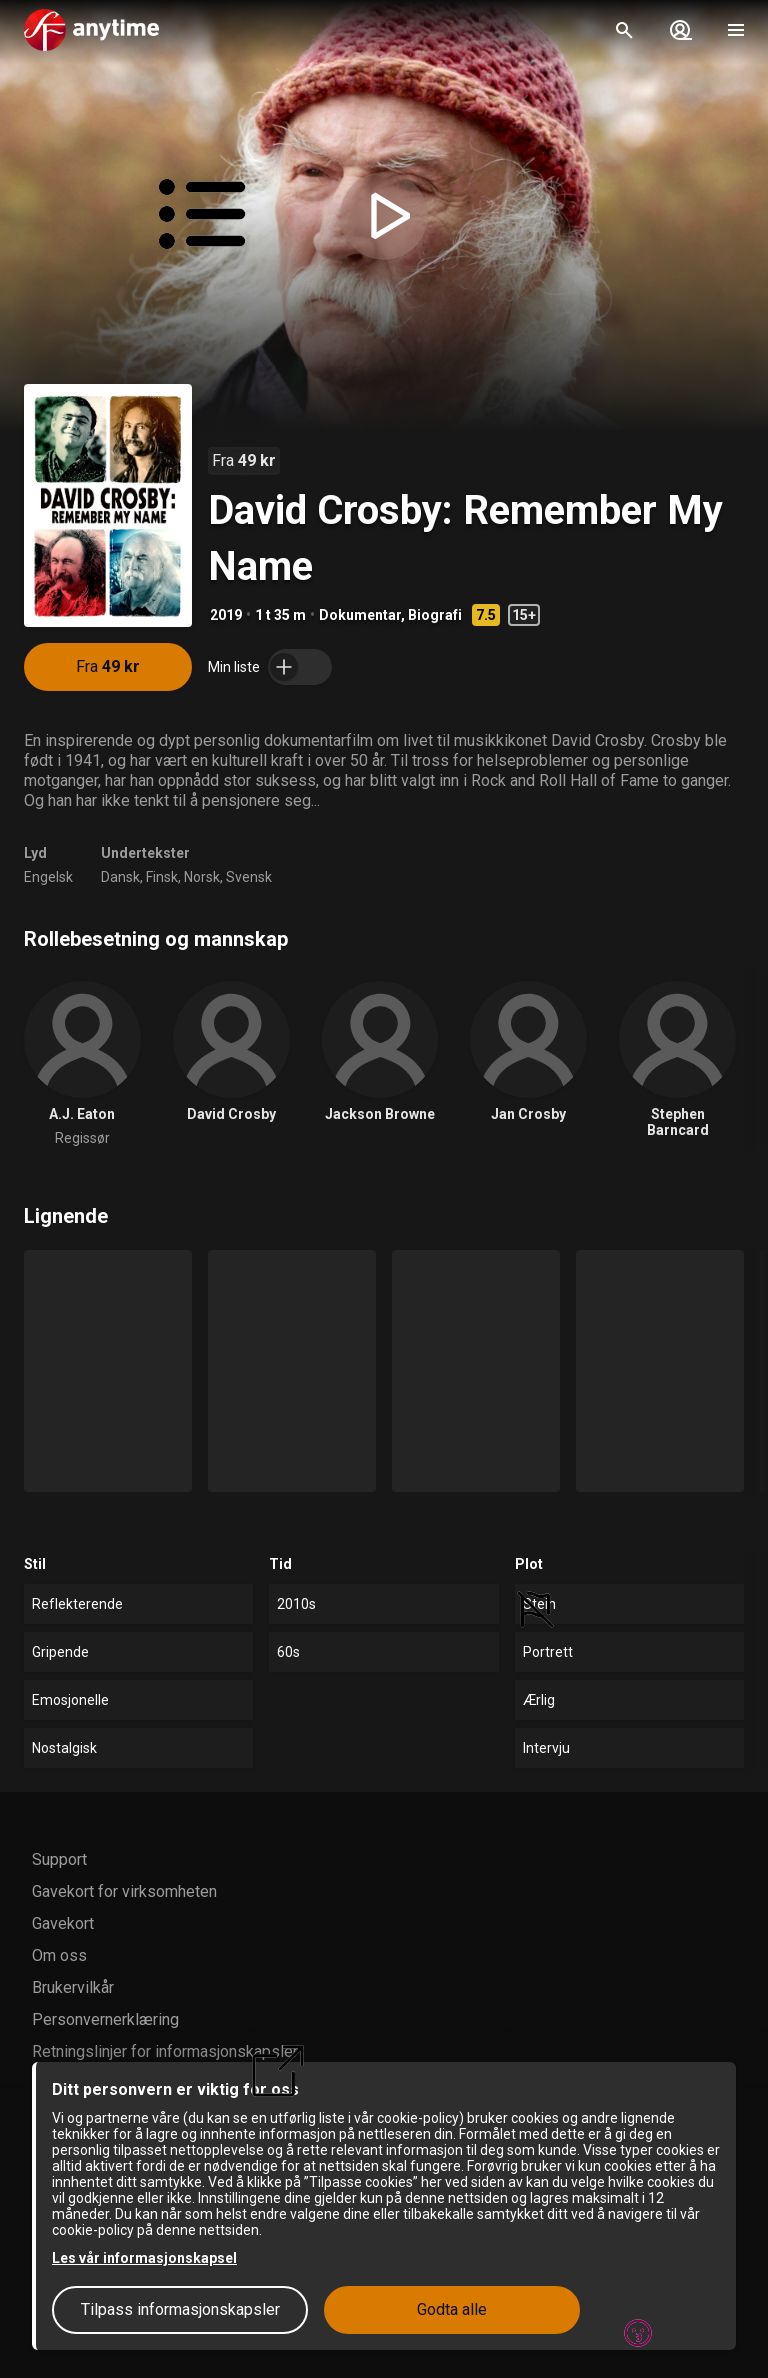  What do you see at coordinates (535, 1609) in the screenshot?
I see `remove flag or marker` at bounding box center [535, 1609].